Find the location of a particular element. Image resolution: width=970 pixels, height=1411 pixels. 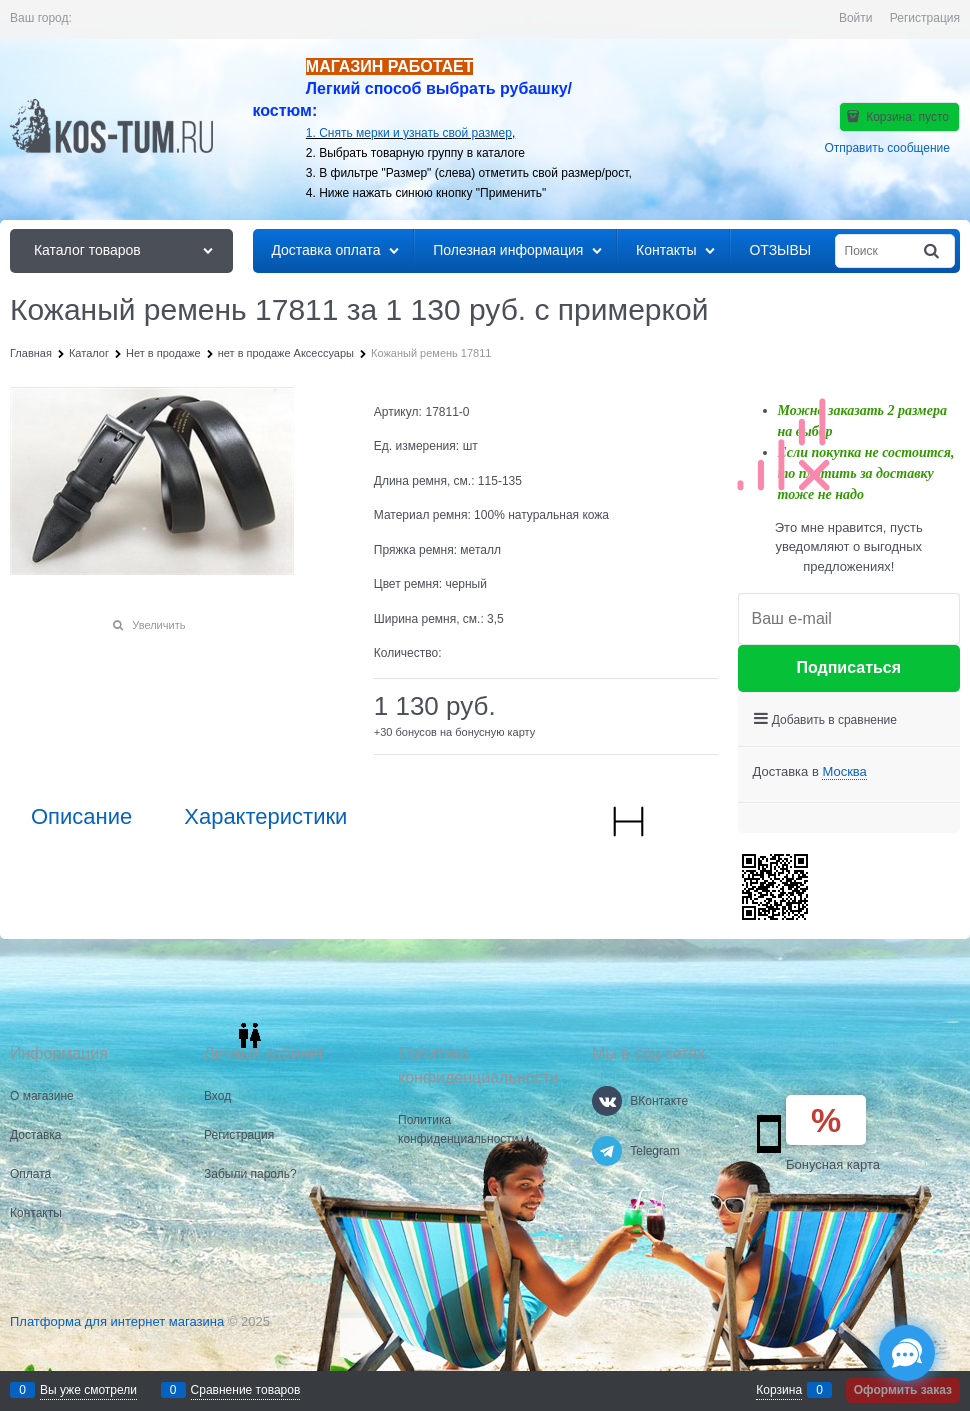

indicates mobile device or smartphone view is located at coordinates (769, 1134).